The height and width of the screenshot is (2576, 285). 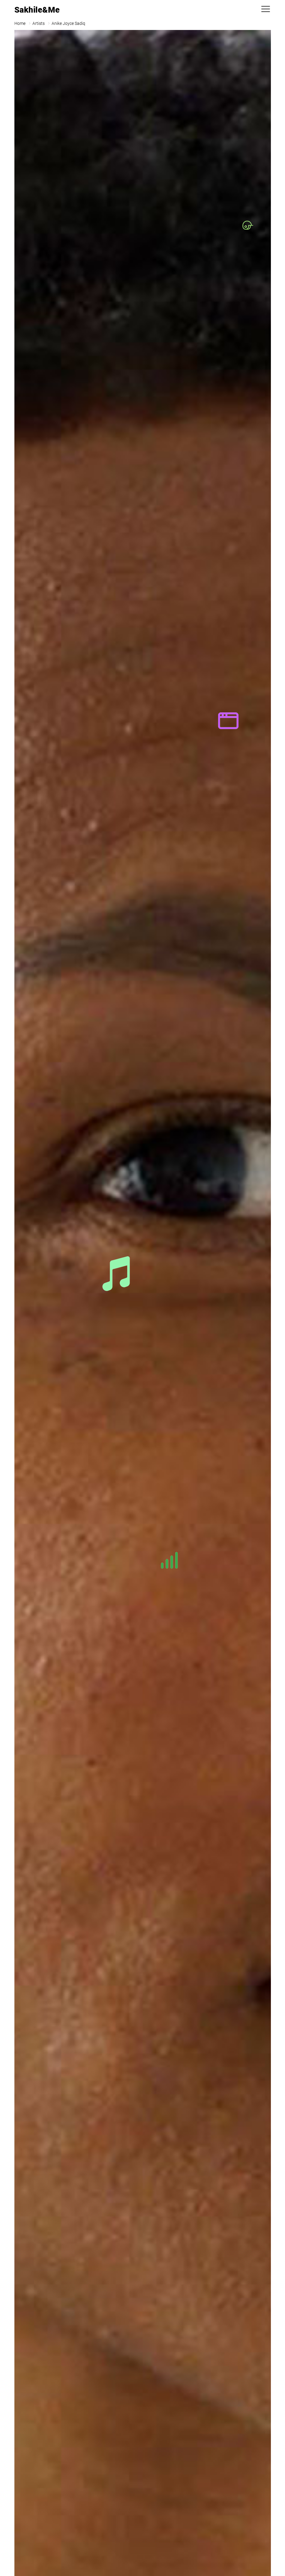 I want to click on open music player or library, so click(x=116, y=1274).